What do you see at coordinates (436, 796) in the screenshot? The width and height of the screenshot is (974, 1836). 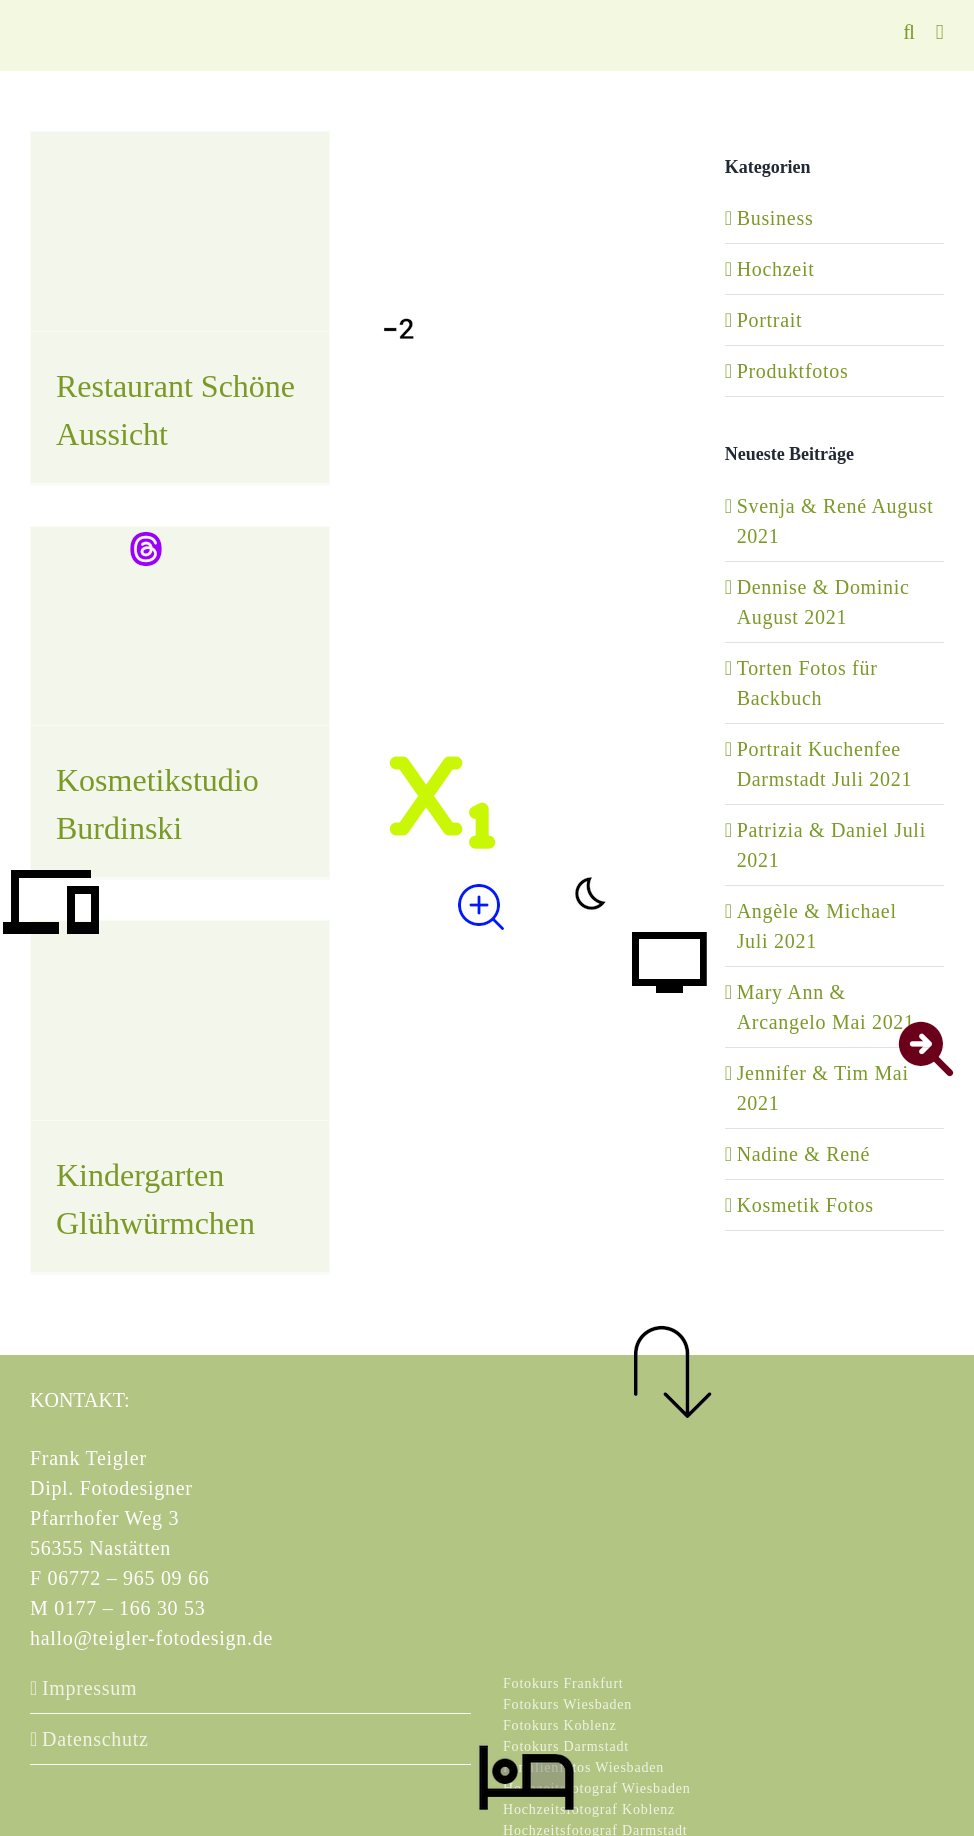 I see `format text as subscript` at bounding box center [436, 796].